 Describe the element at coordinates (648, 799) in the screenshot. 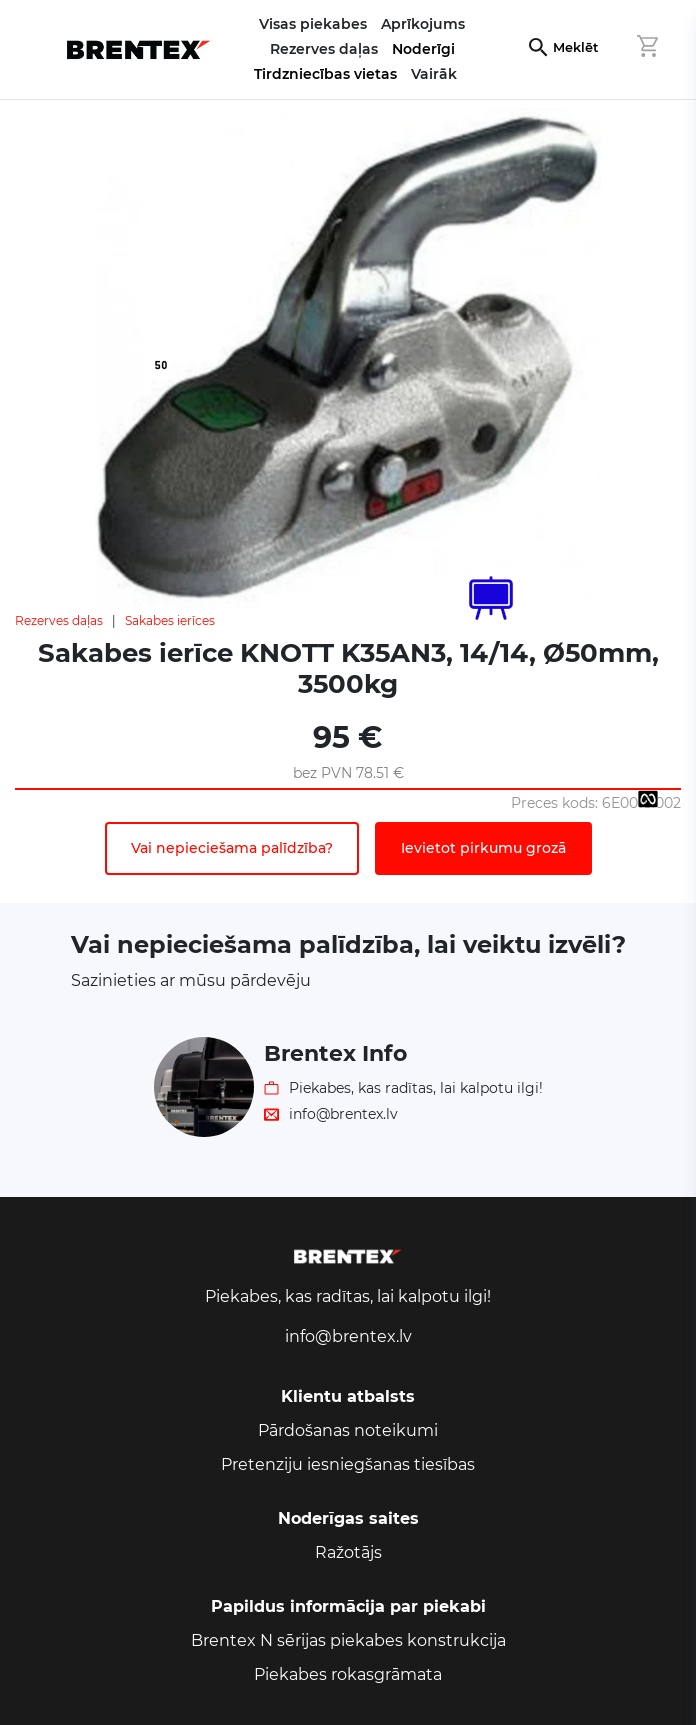

I see `meta company logo` at that location.